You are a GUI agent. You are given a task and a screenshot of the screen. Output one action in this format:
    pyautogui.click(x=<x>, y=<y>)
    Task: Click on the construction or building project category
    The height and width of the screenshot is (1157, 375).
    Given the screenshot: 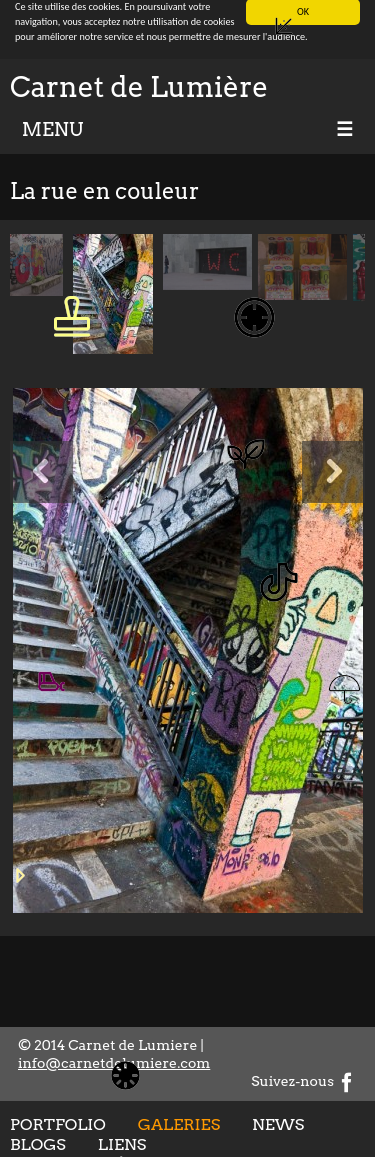 What is the action you would take?
    pyautogui.click(x=51, y=681)
    